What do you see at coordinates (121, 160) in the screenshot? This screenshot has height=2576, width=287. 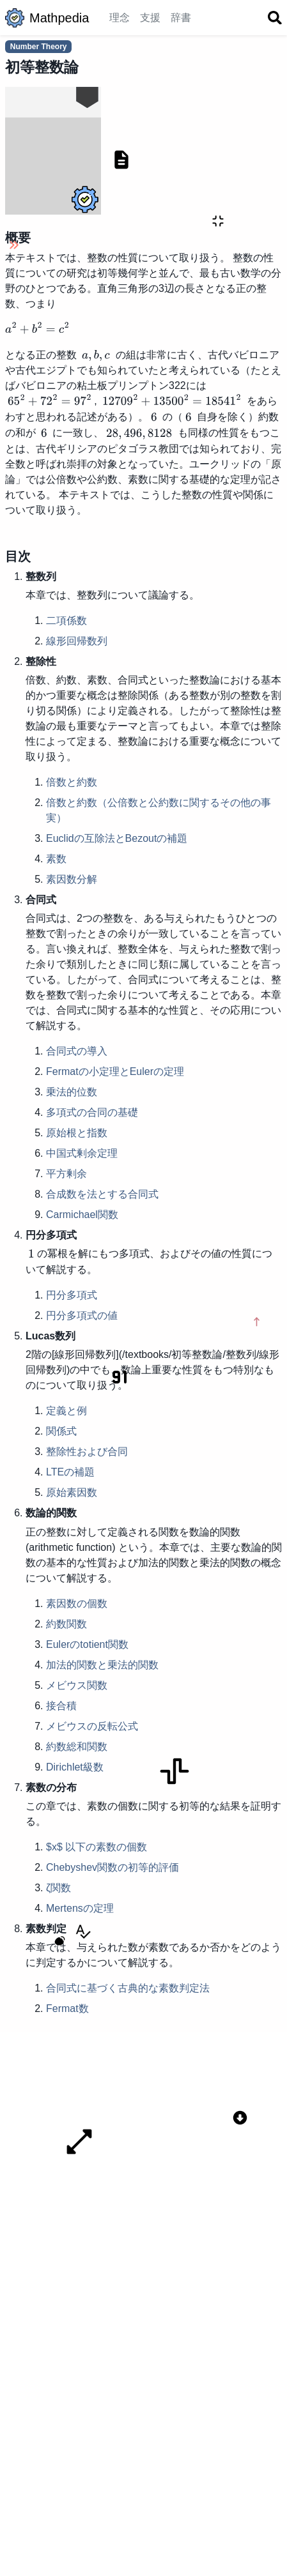 I see `view document or text file` at bounding box center [121, 160].